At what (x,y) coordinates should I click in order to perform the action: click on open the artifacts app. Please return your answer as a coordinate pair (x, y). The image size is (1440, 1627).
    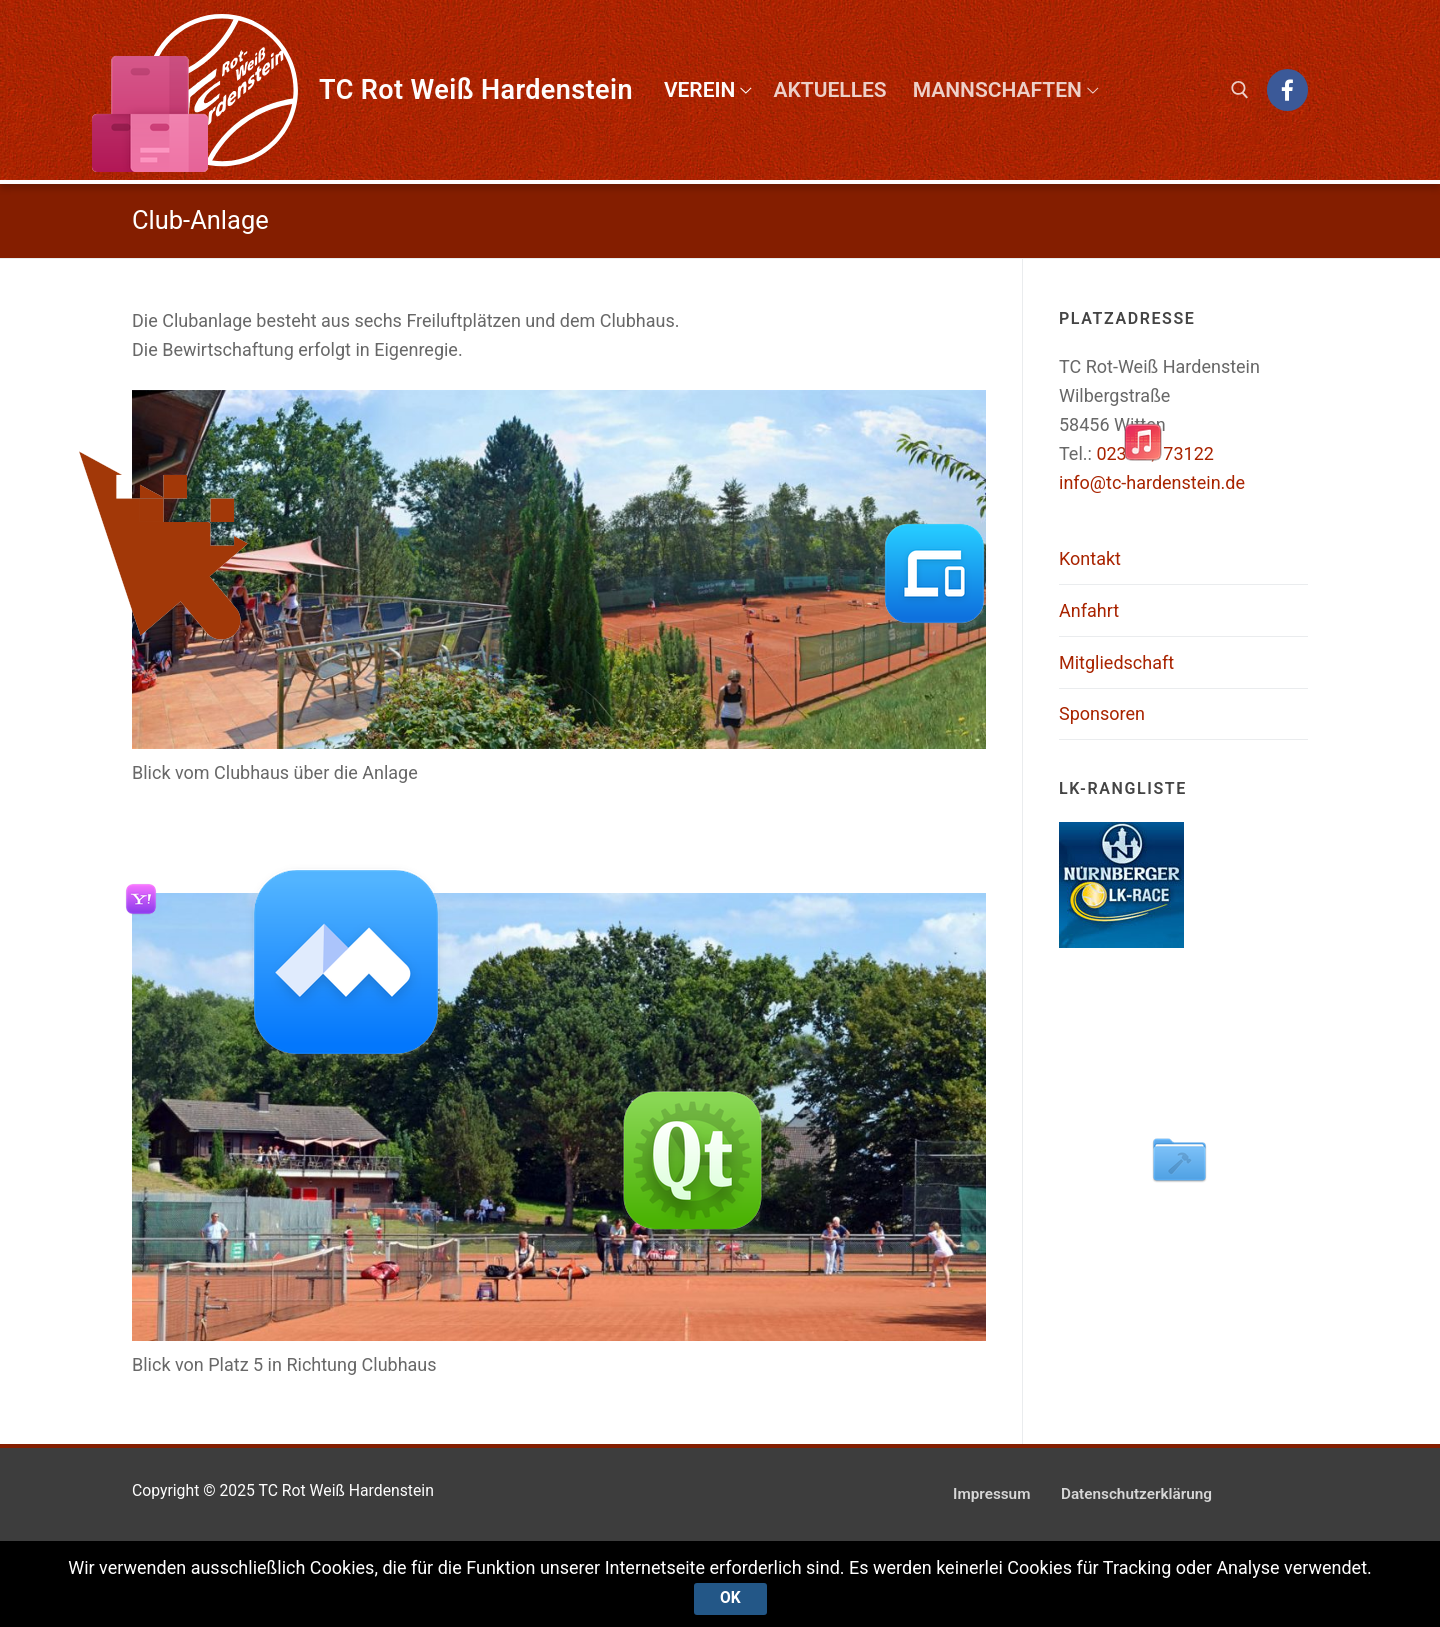
    Looking at the image, I should click on (150, 114).